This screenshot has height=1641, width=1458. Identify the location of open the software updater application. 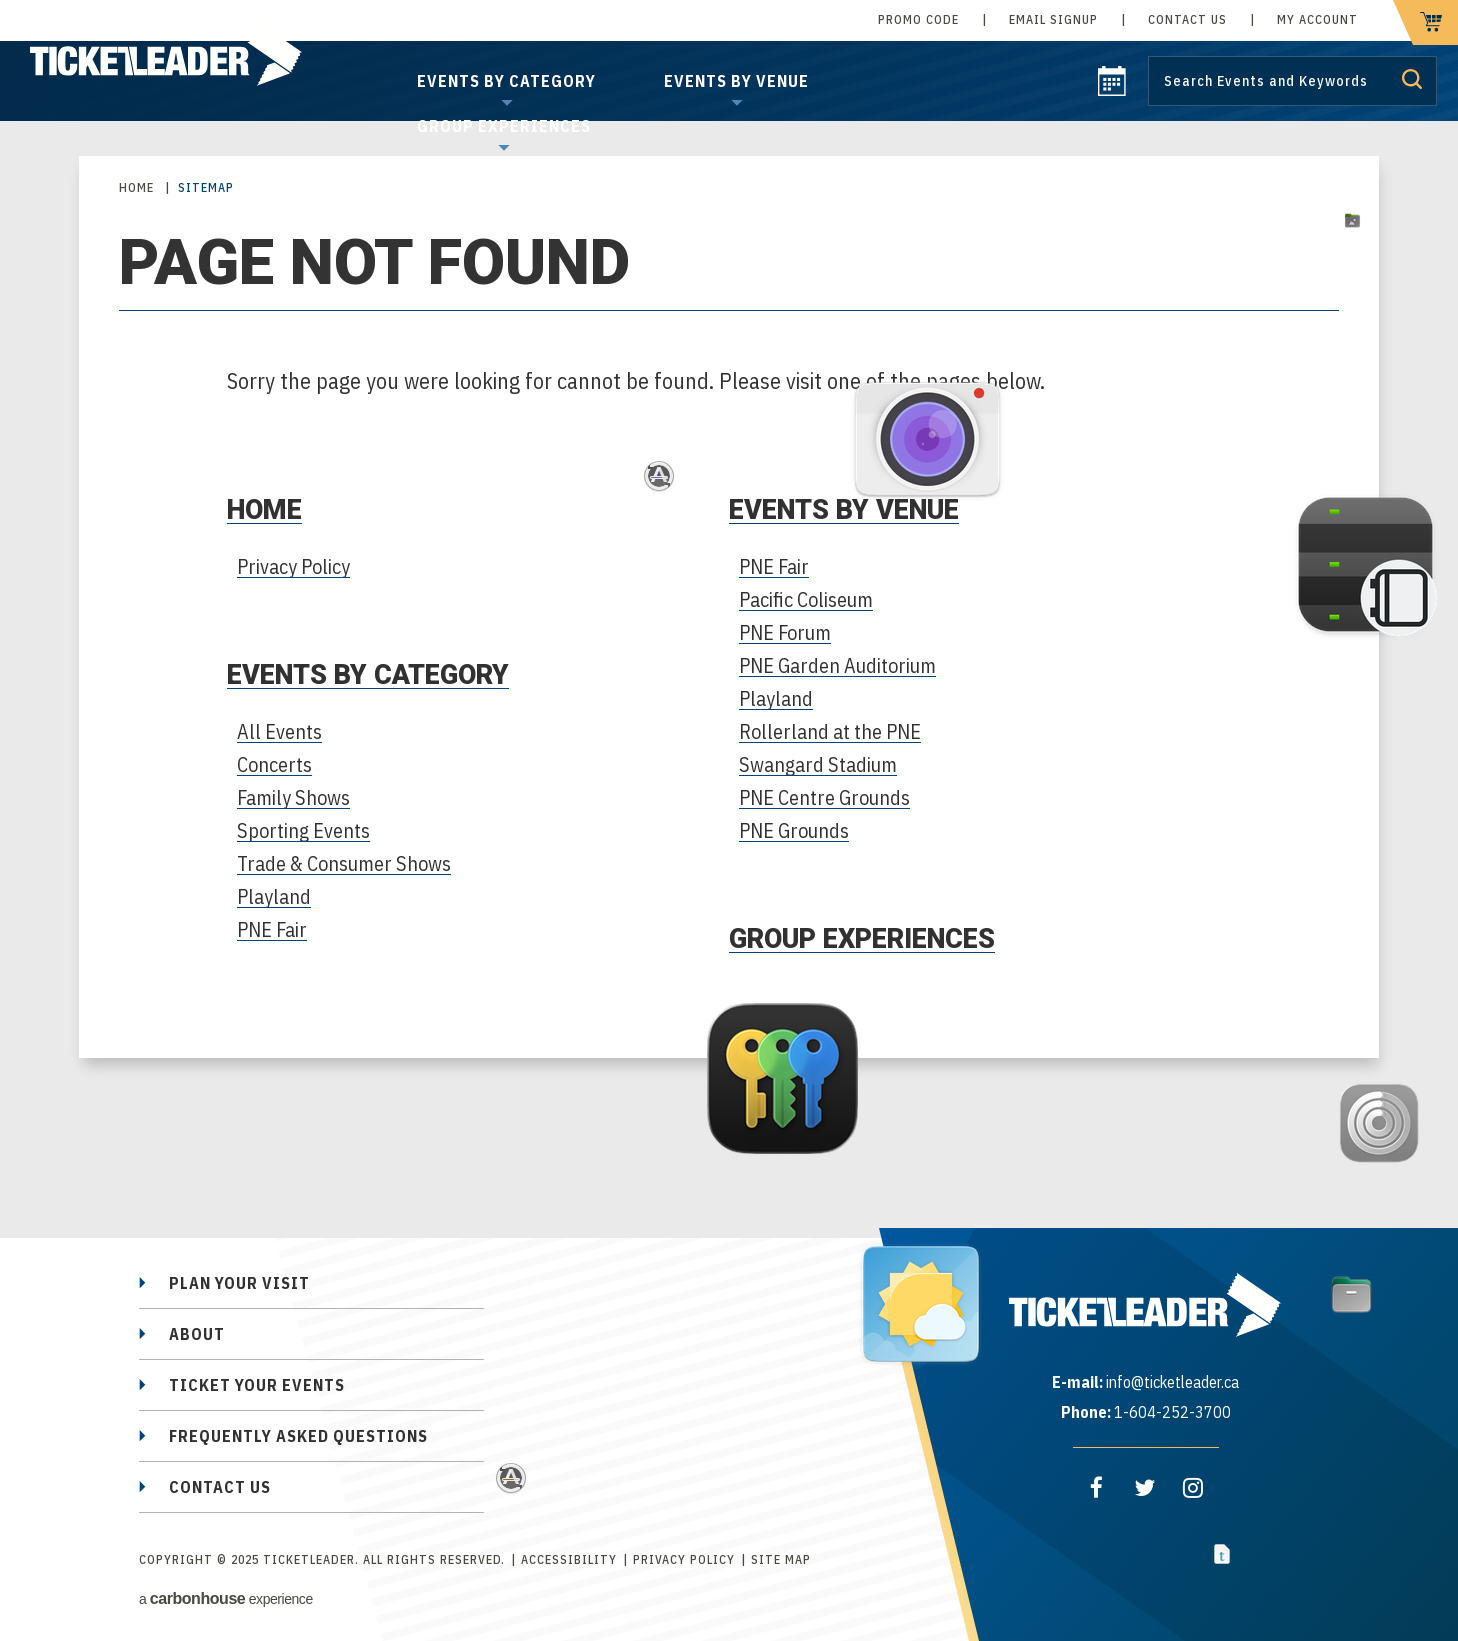
(511, 1478).